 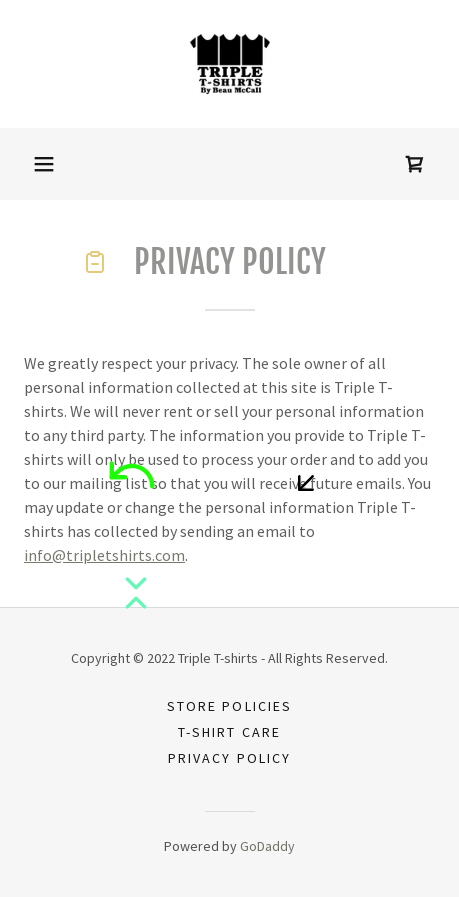 I want to click on remove an item from the clipboard, so click(x=95, y=262).